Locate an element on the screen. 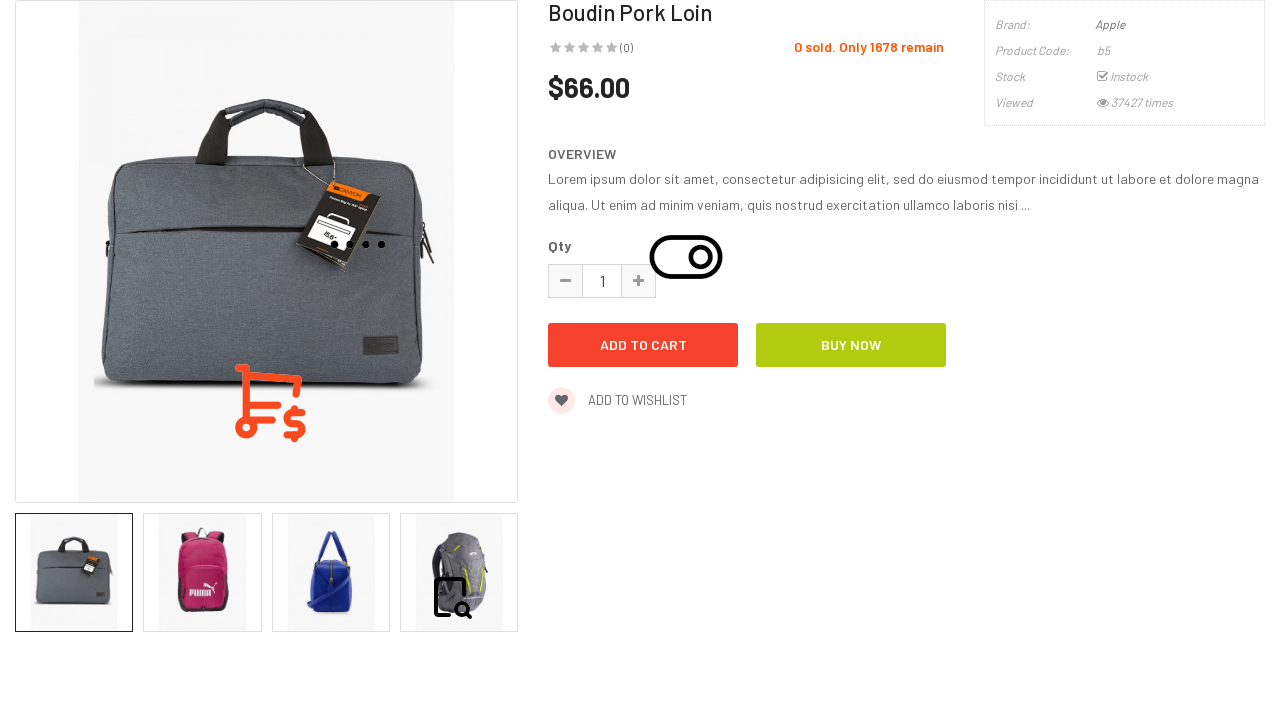 Image resolution: width=1280 pixels, height=720 pixels. toggle switch in the on position is located at coordinates (686, 257).